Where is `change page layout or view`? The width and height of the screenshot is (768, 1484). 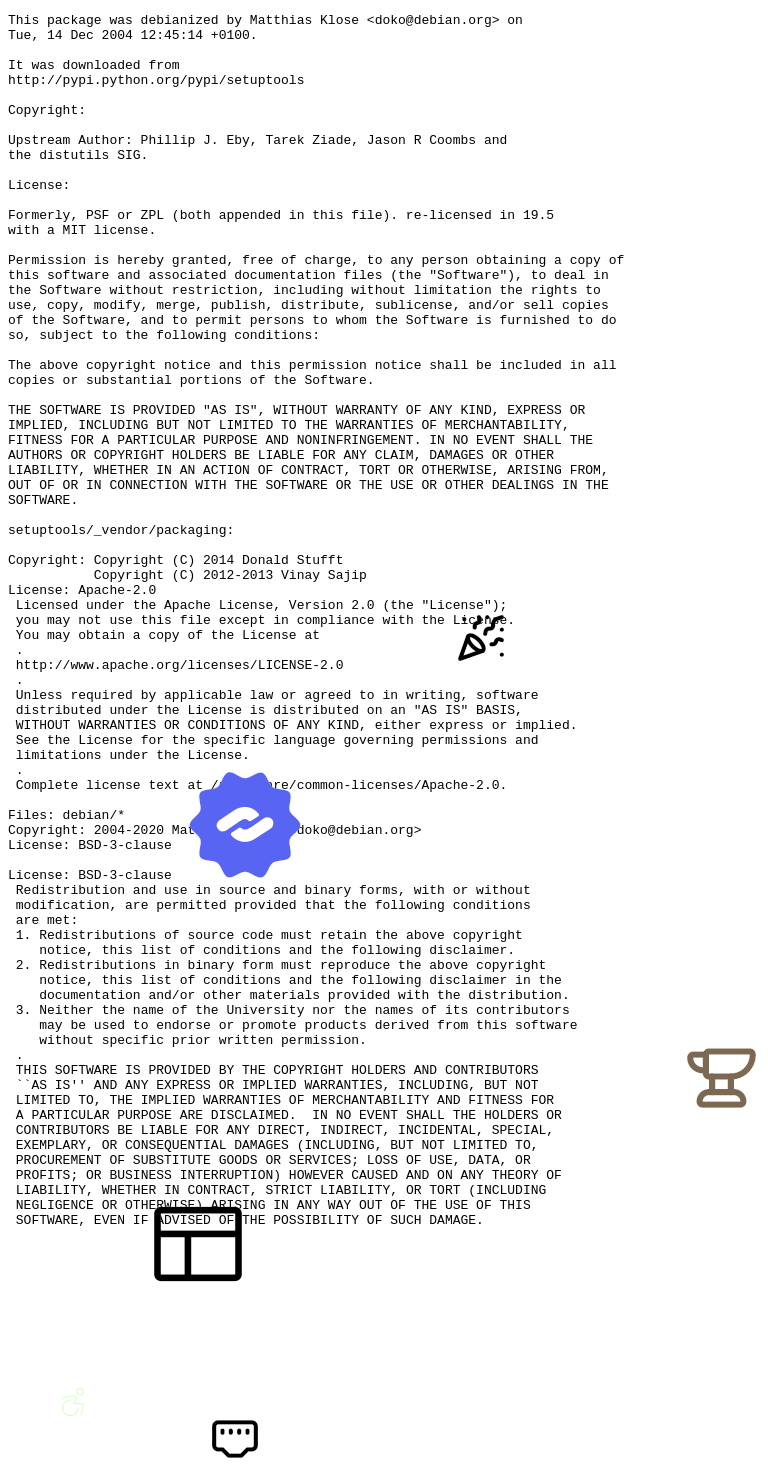 change page layout or view is located at coordinates (198, 1244).